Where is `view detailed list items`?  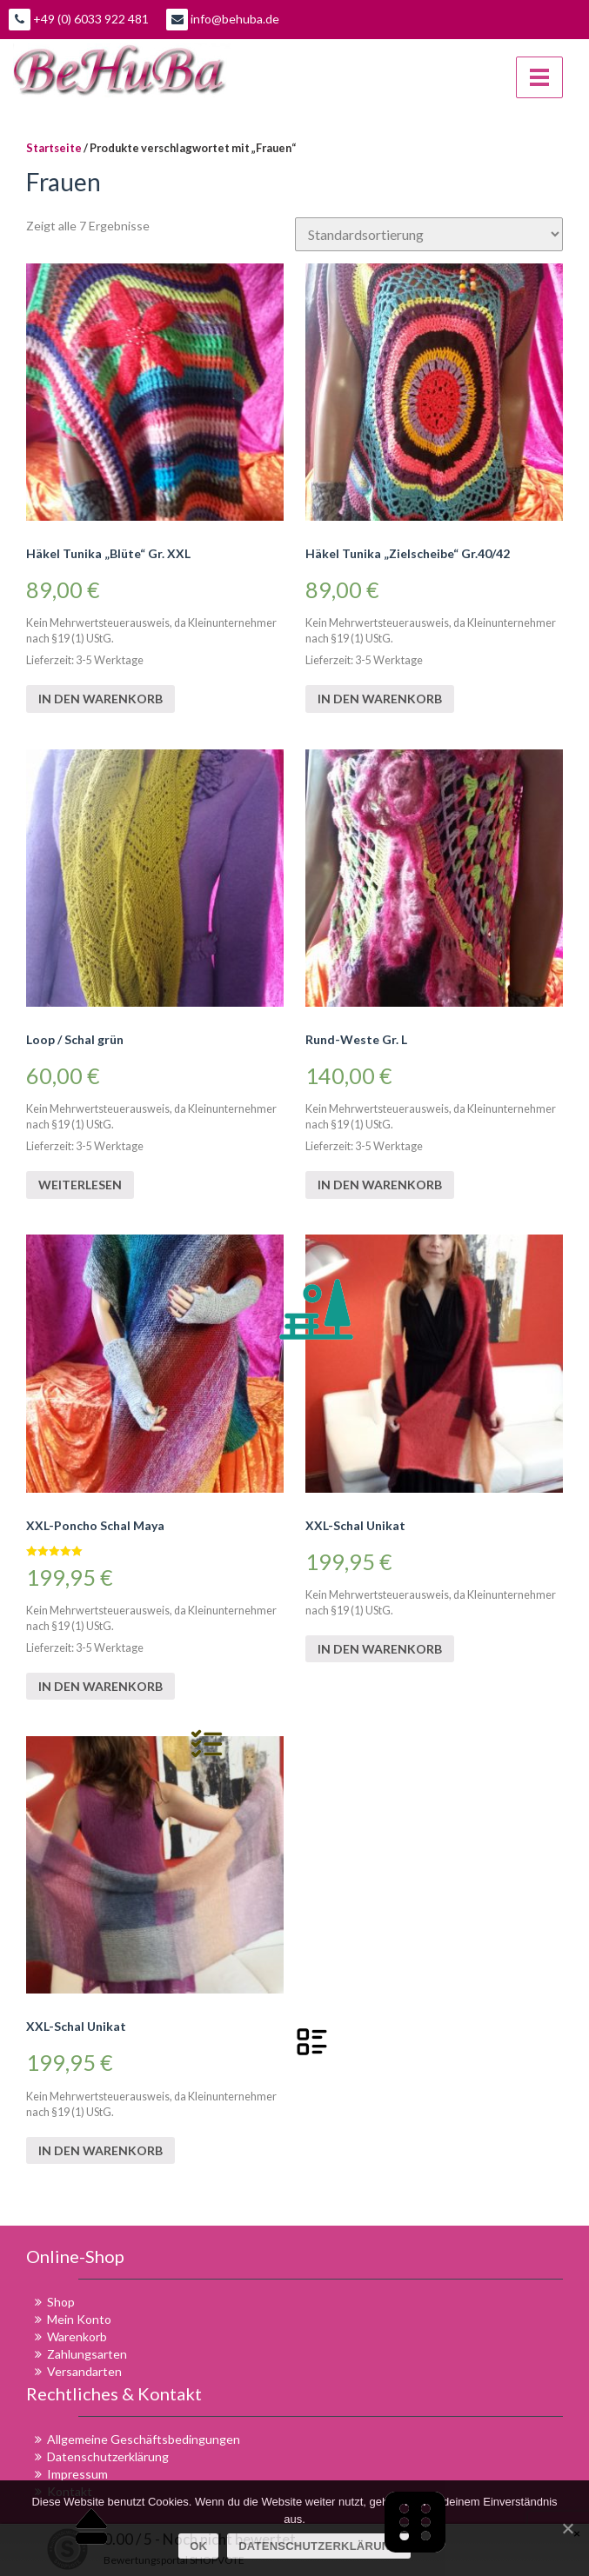 view detailed list items is located at coordinates (311, 2041).